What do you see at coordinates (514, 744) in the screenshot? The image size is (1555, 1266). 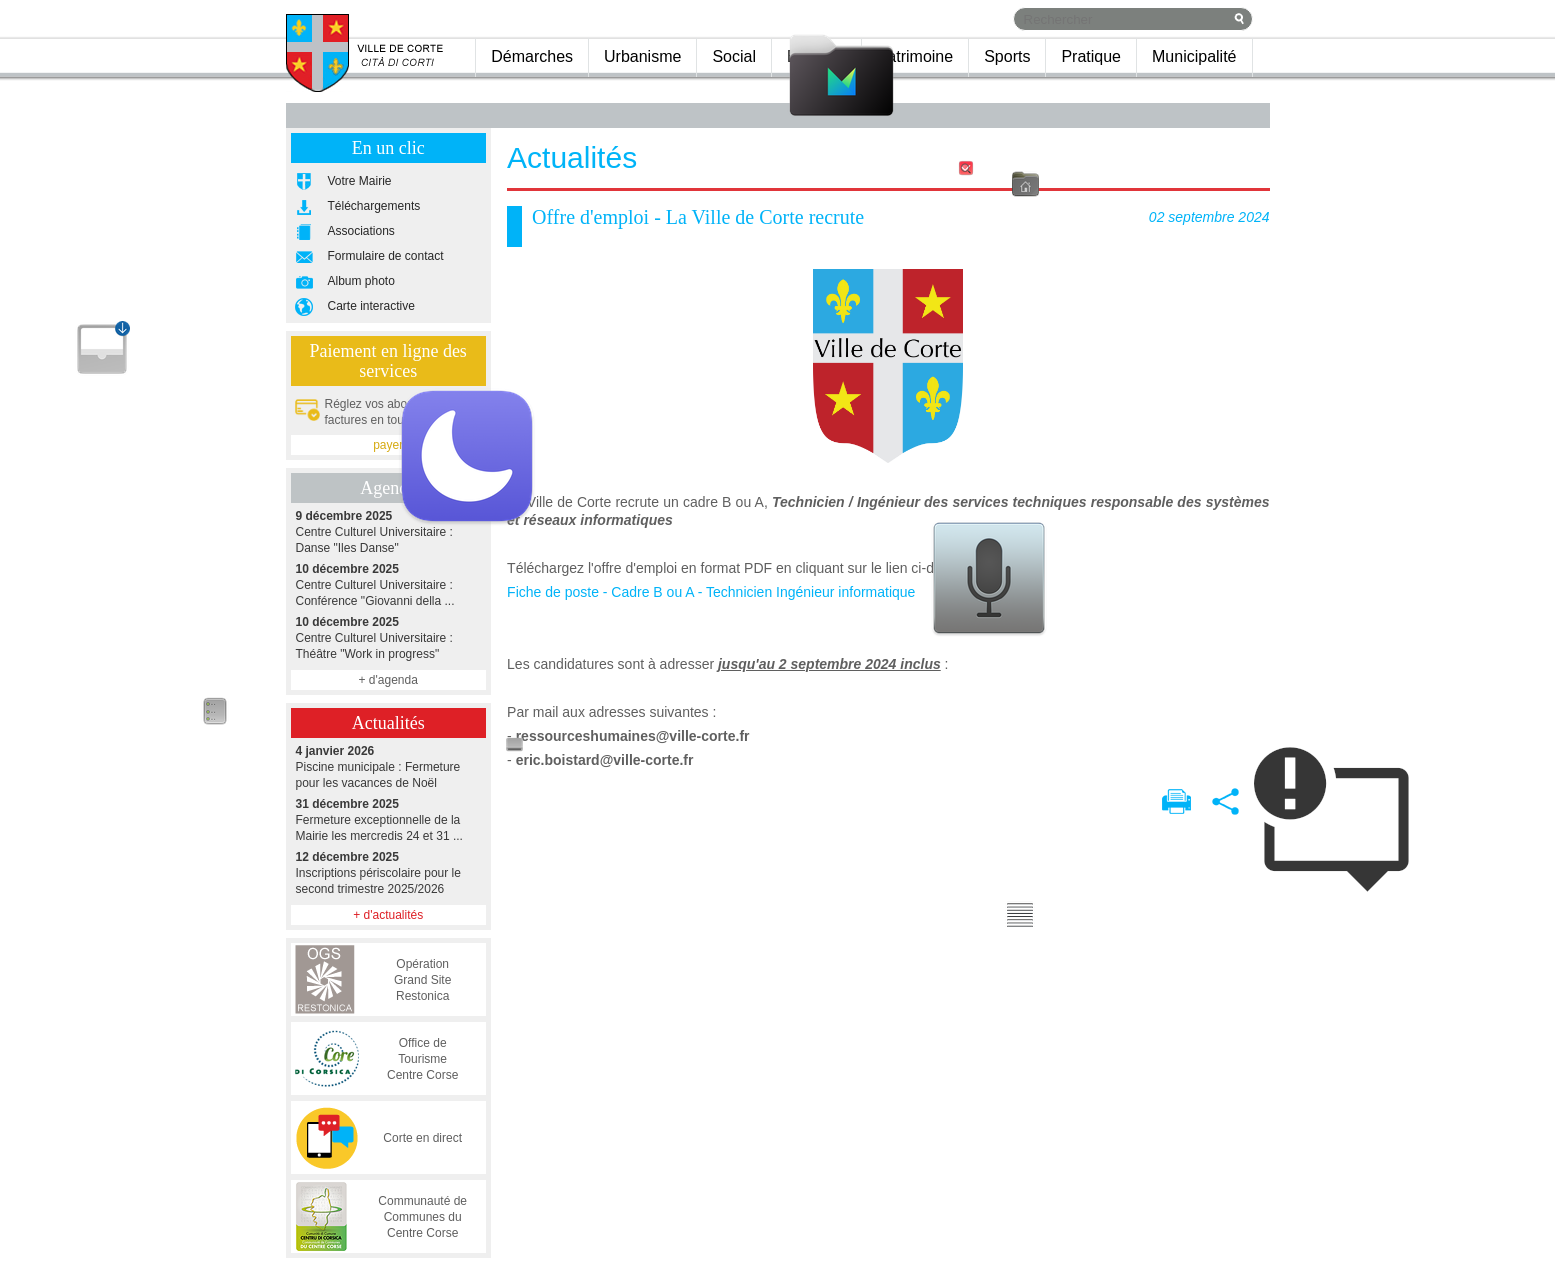 I see `access removable storage device` at bounding box center [514, 744].